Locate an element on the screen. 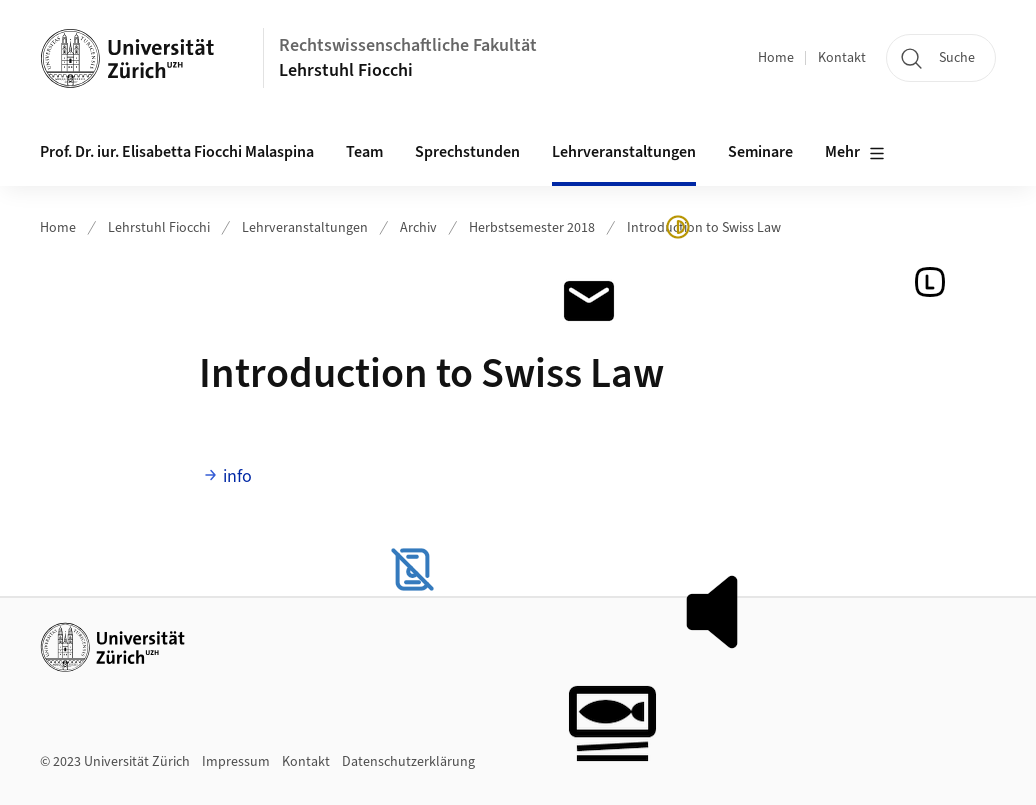 This screenshot has width=1036, height=805. view set meal or combo options is located at coordinates (612, 725).